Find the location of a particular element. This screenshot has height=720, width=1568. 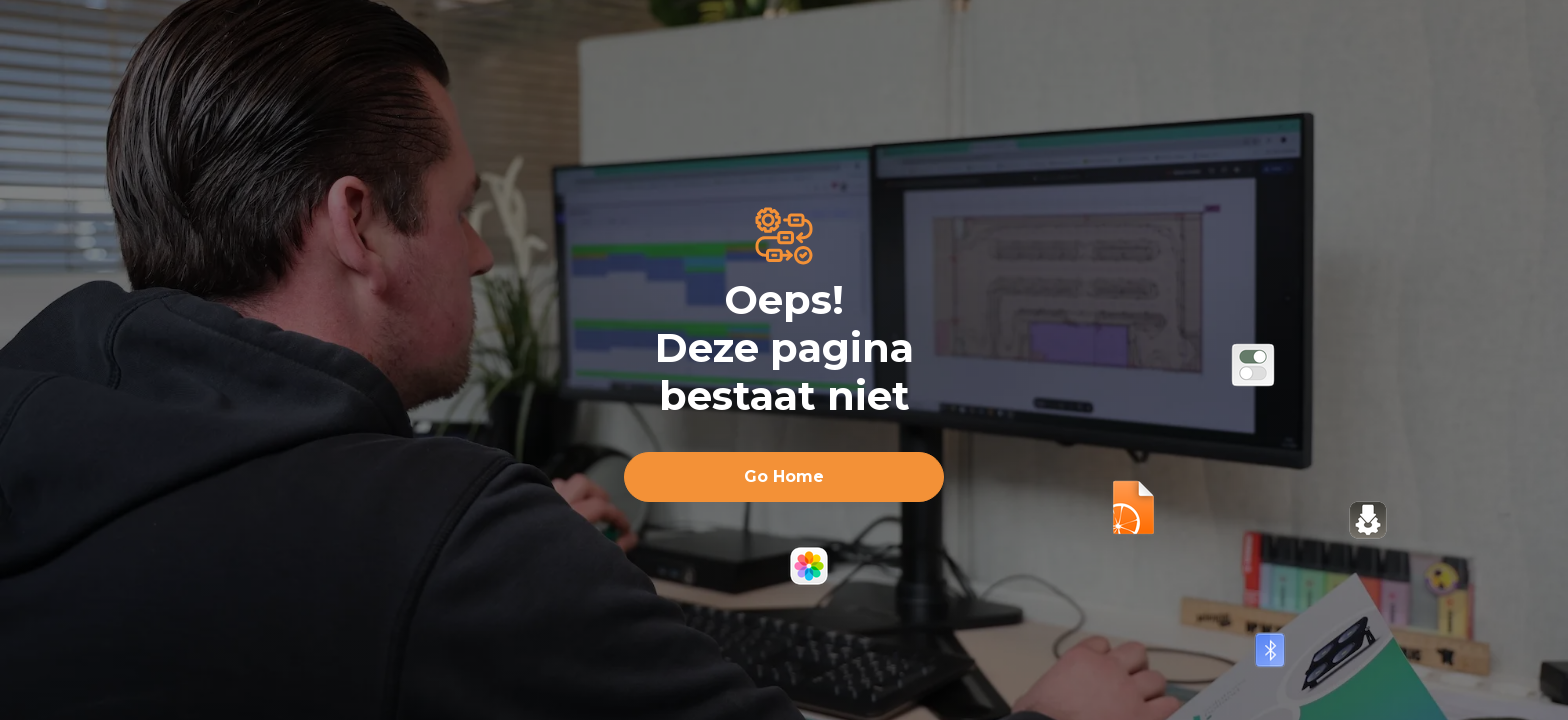

open system settings or preferences is located at coordinates (1253, 365).